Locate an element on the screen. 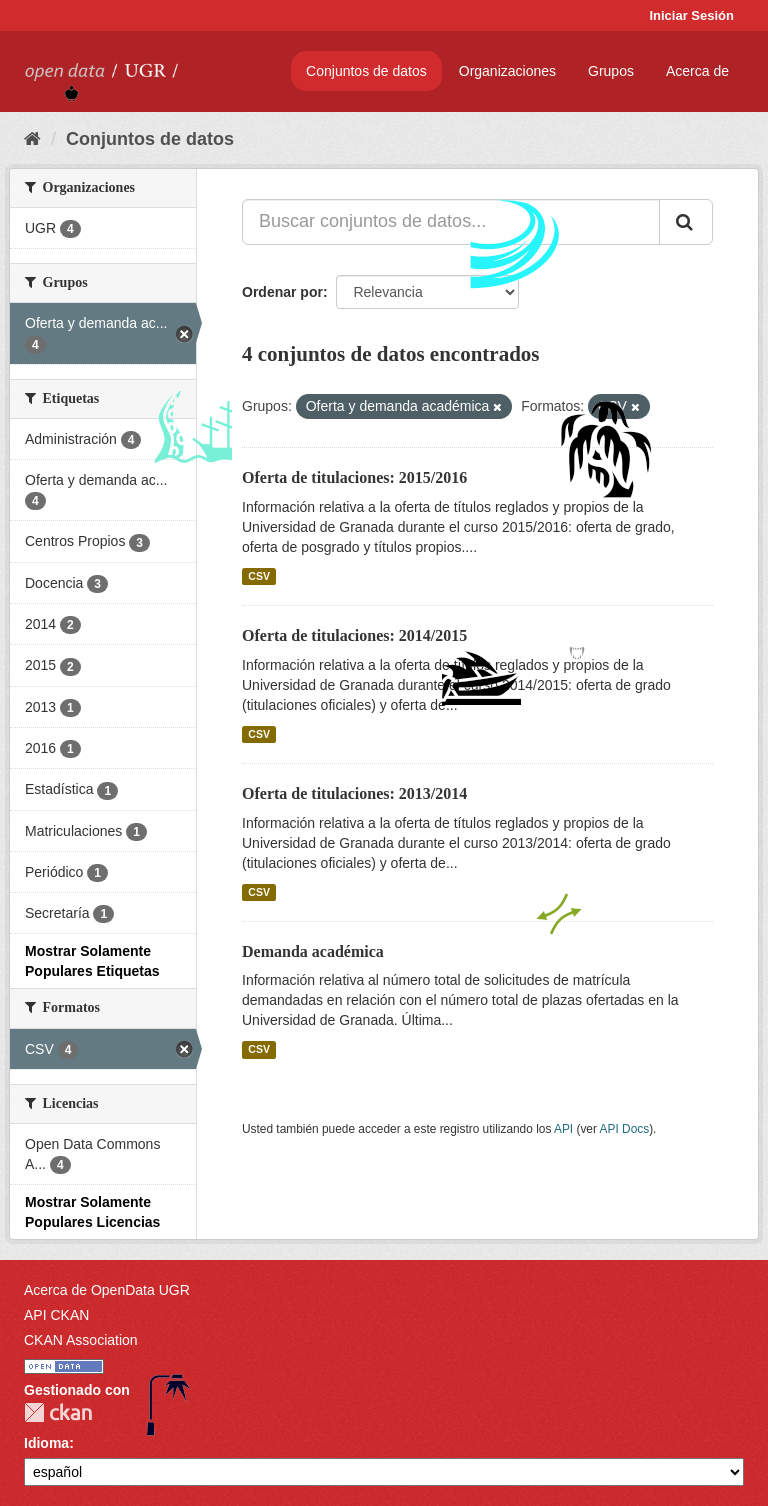 The width and height of the screenshot is (768, 1506). indicates a wind or air-based attack ability is located at coordinates (514, 244).